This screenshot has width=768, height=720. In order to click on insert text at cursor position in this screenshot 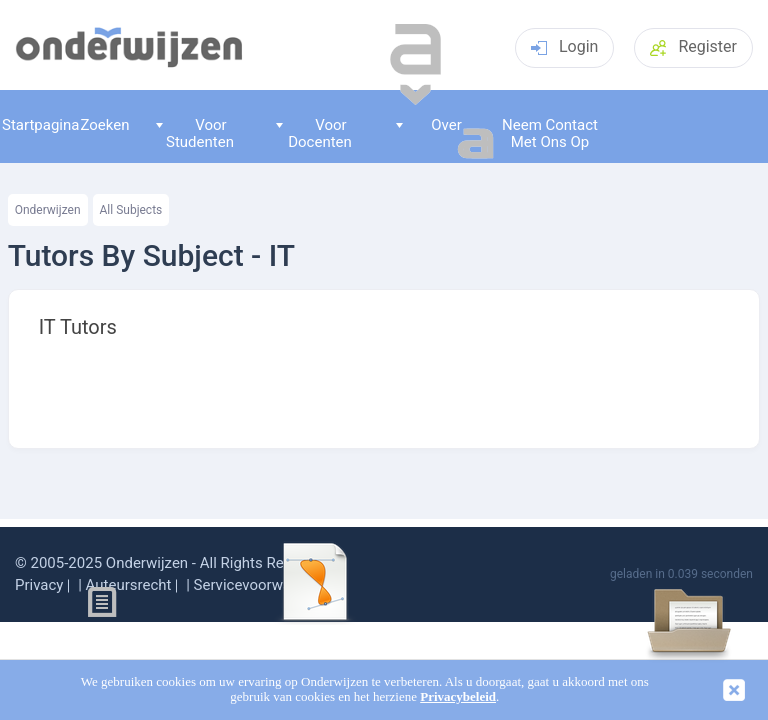, I will do `click(415, 64)`.